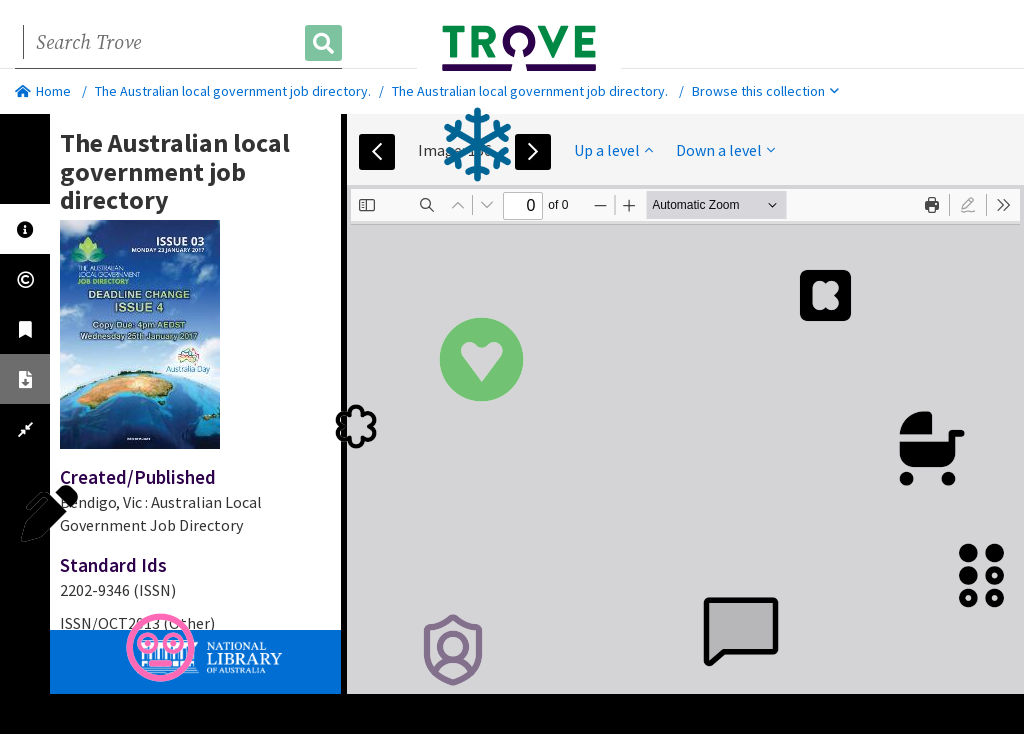  I want to click on access user privacy or security settings, so click(453, 650).